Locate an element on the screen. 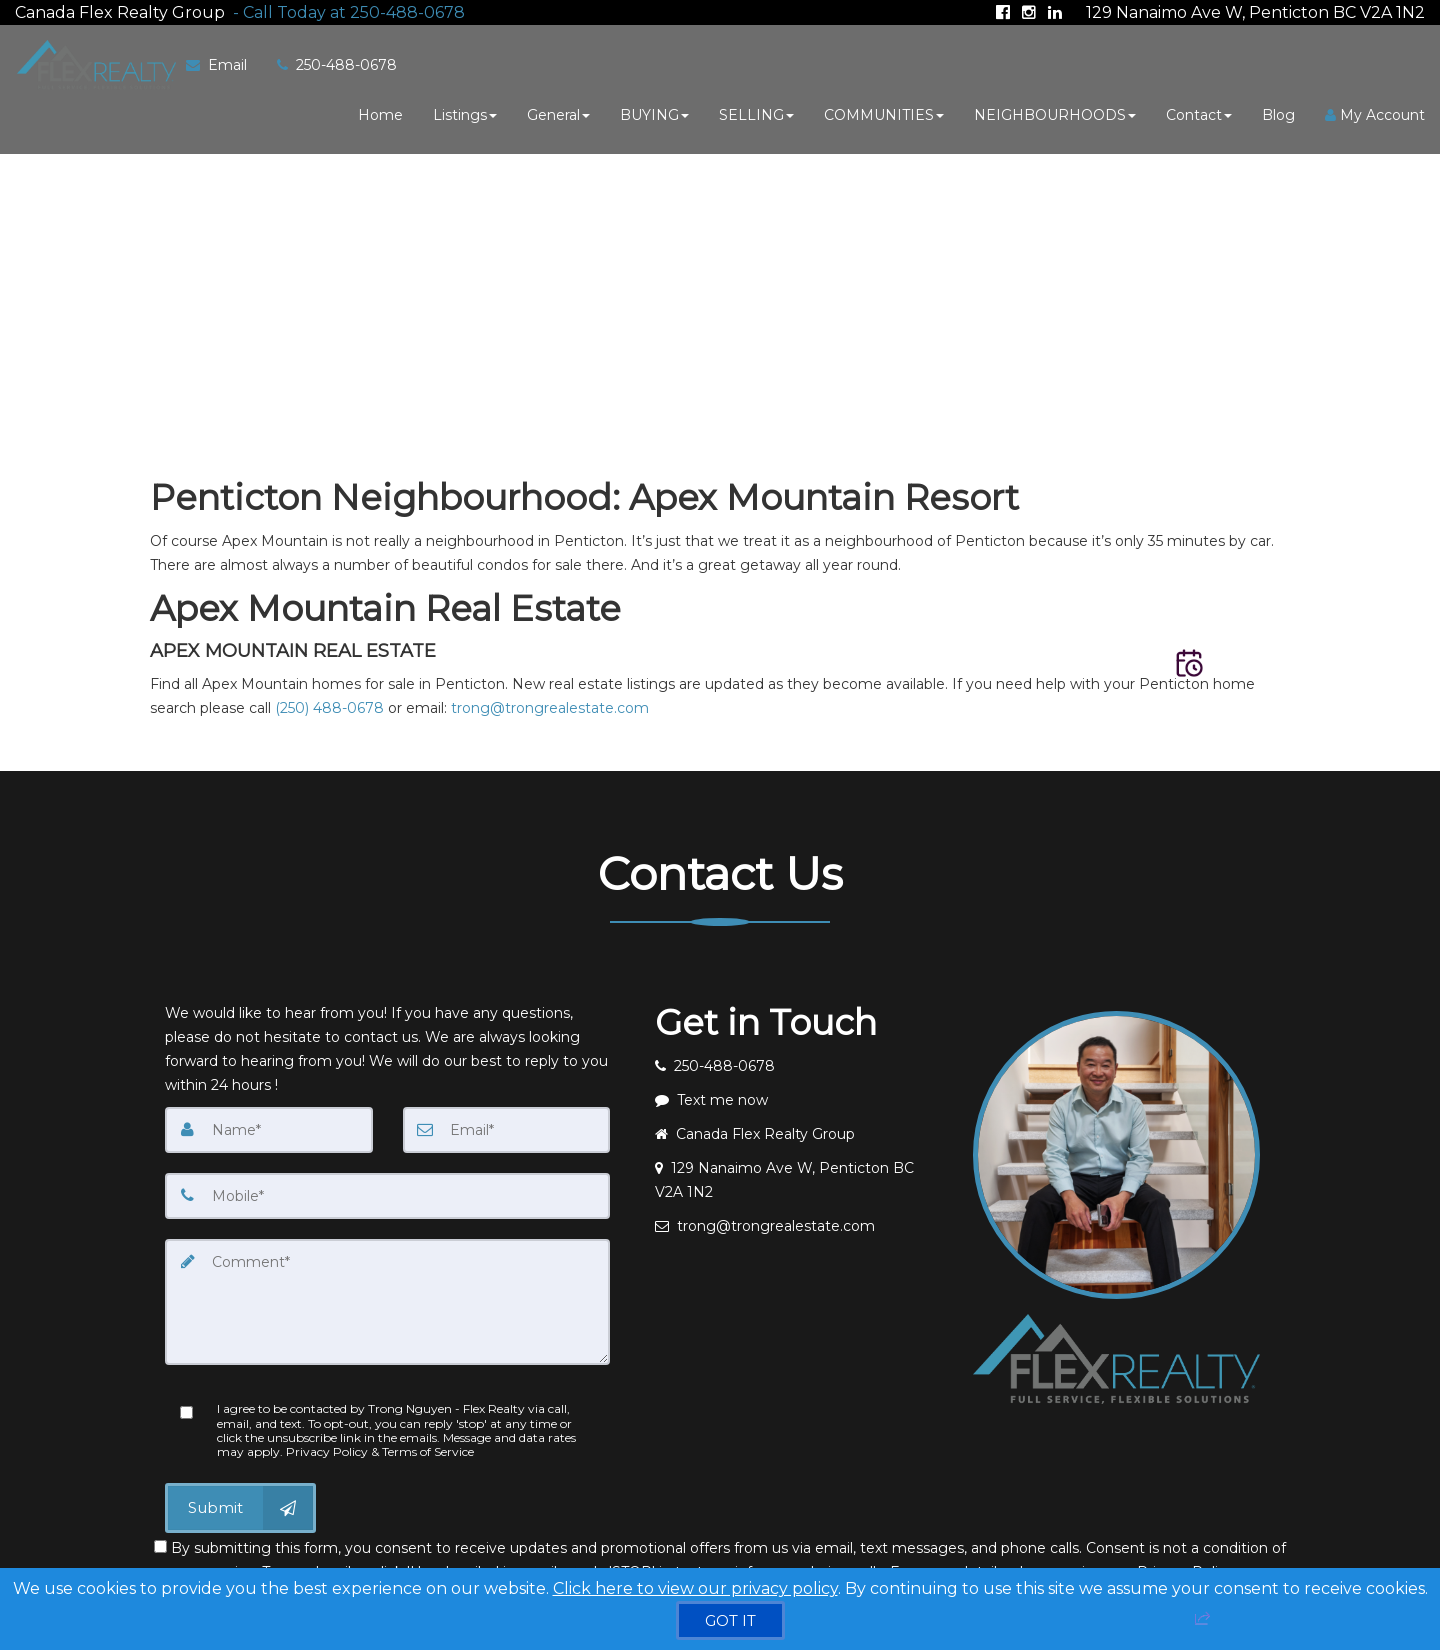 The image size is (1440, 1650). schedule an event or appointment is located at coordinates (1189, 663).